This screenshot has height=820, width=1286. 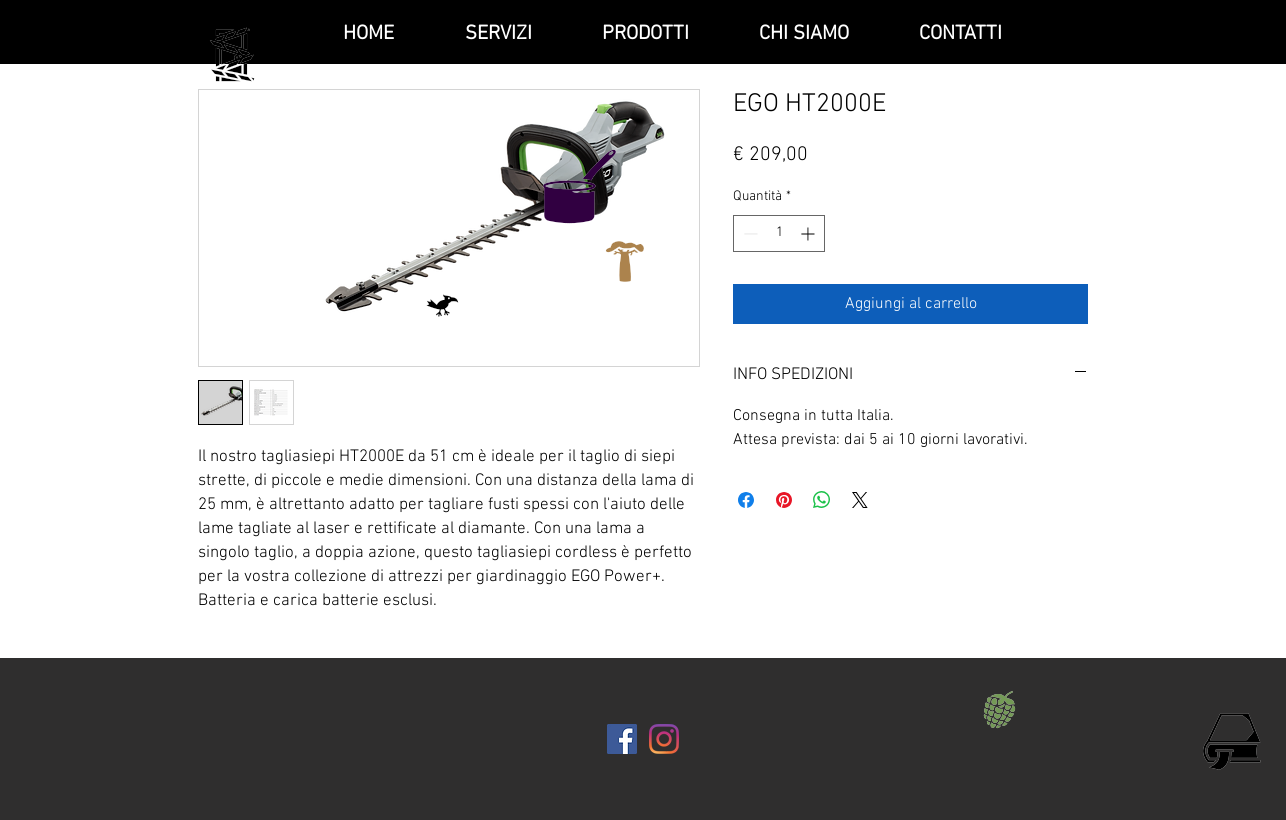 I want to click on indicates raspberry flavor or ingredient, so click(x=999, y=709).